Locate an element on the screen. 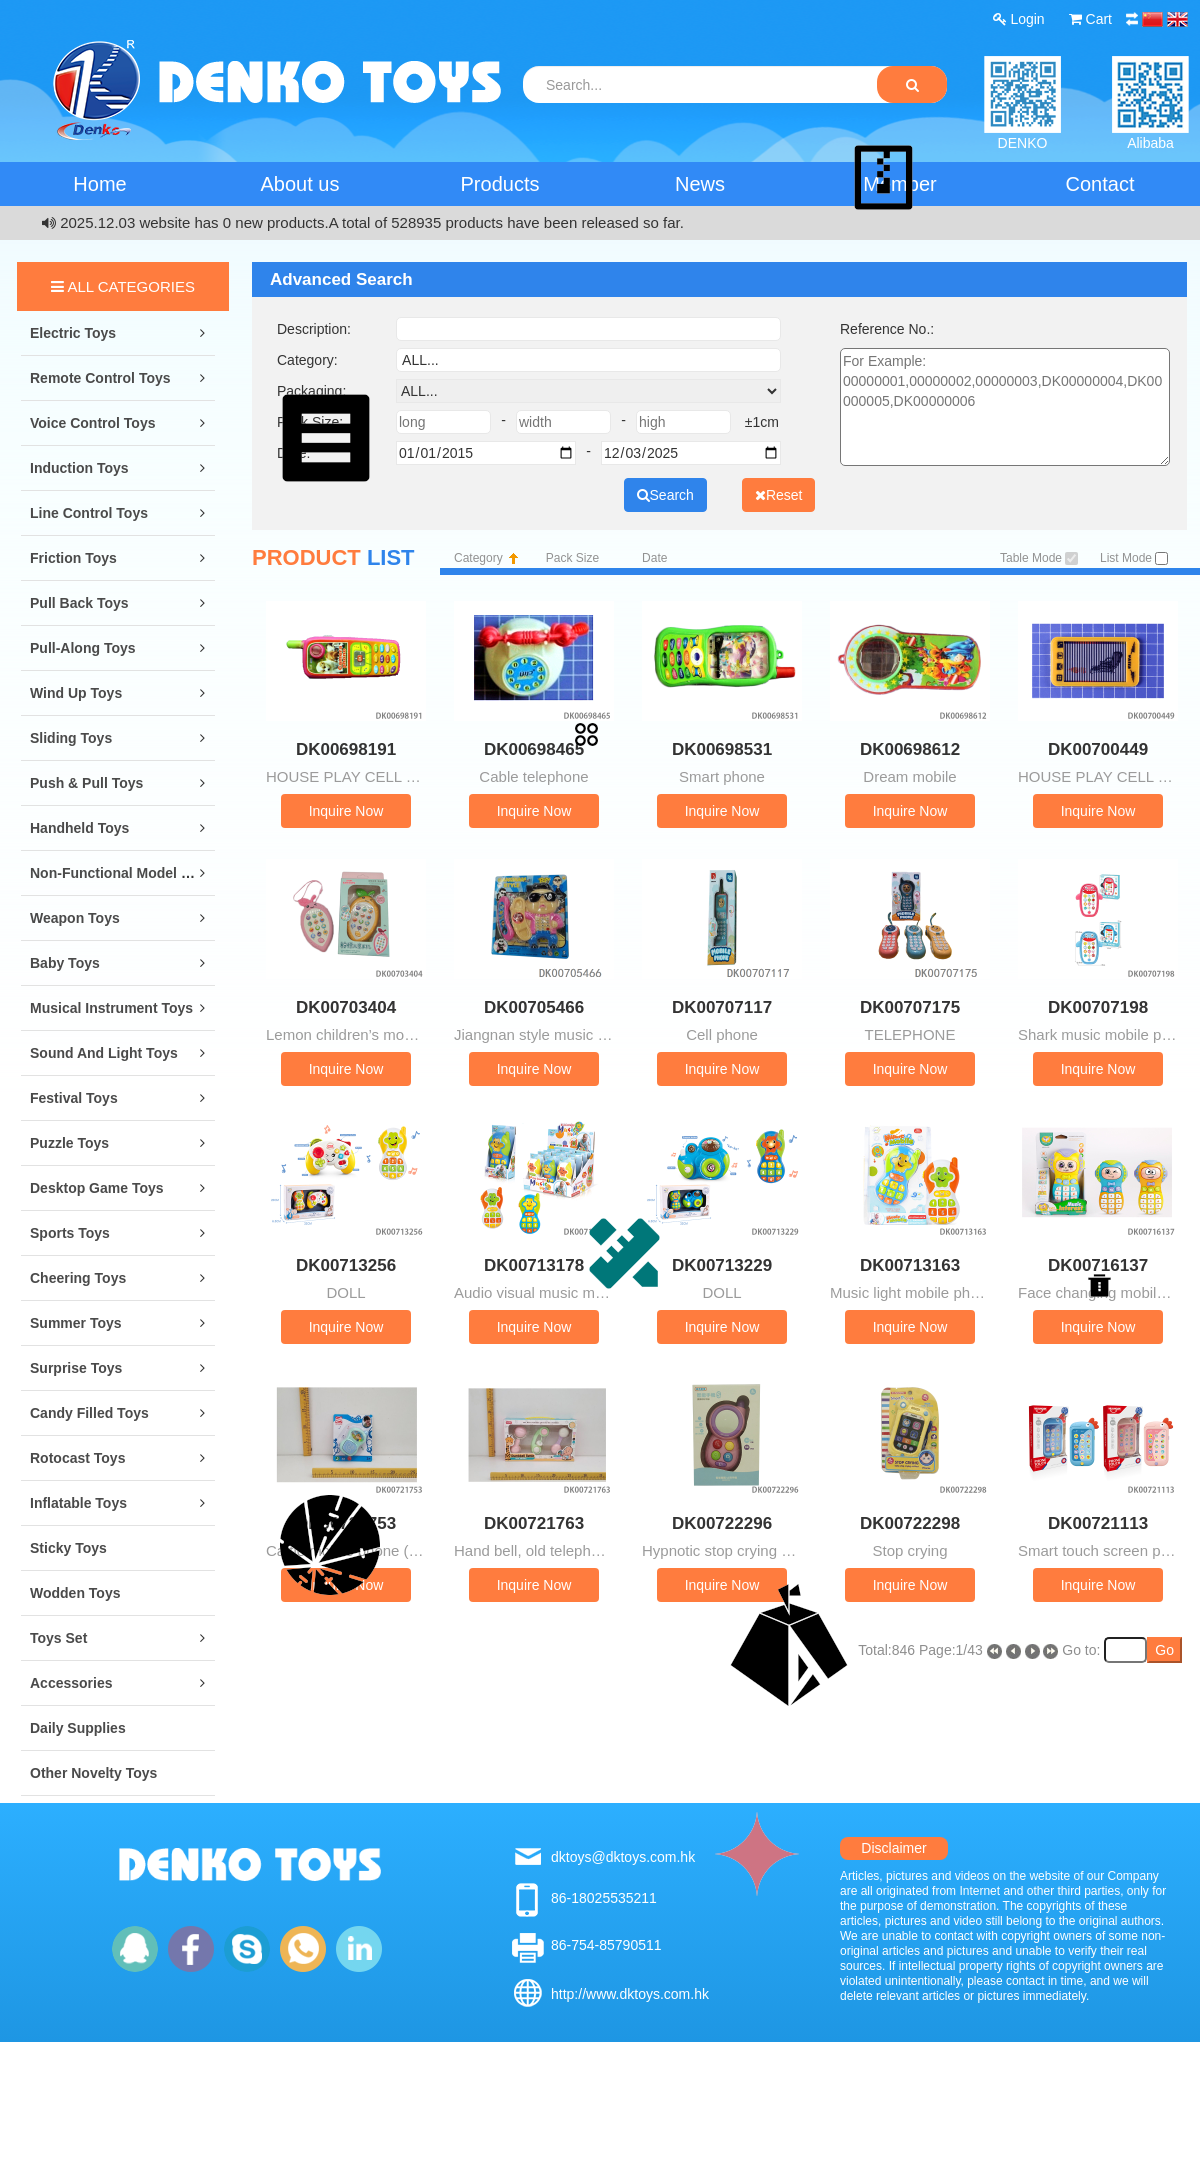  open app drawer or menu is located at coordinates (586, 734).